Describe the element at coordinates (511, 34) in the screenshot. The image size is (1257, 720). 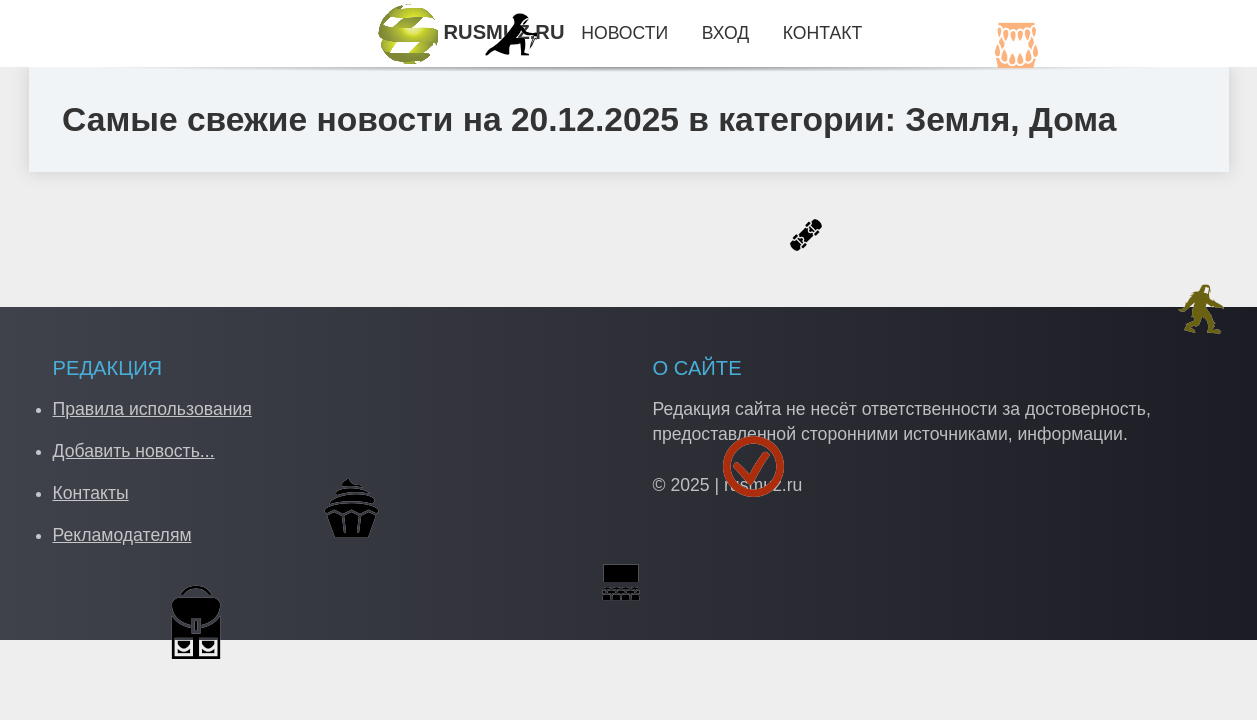
I see `select assassin or rogue character class` at that location.